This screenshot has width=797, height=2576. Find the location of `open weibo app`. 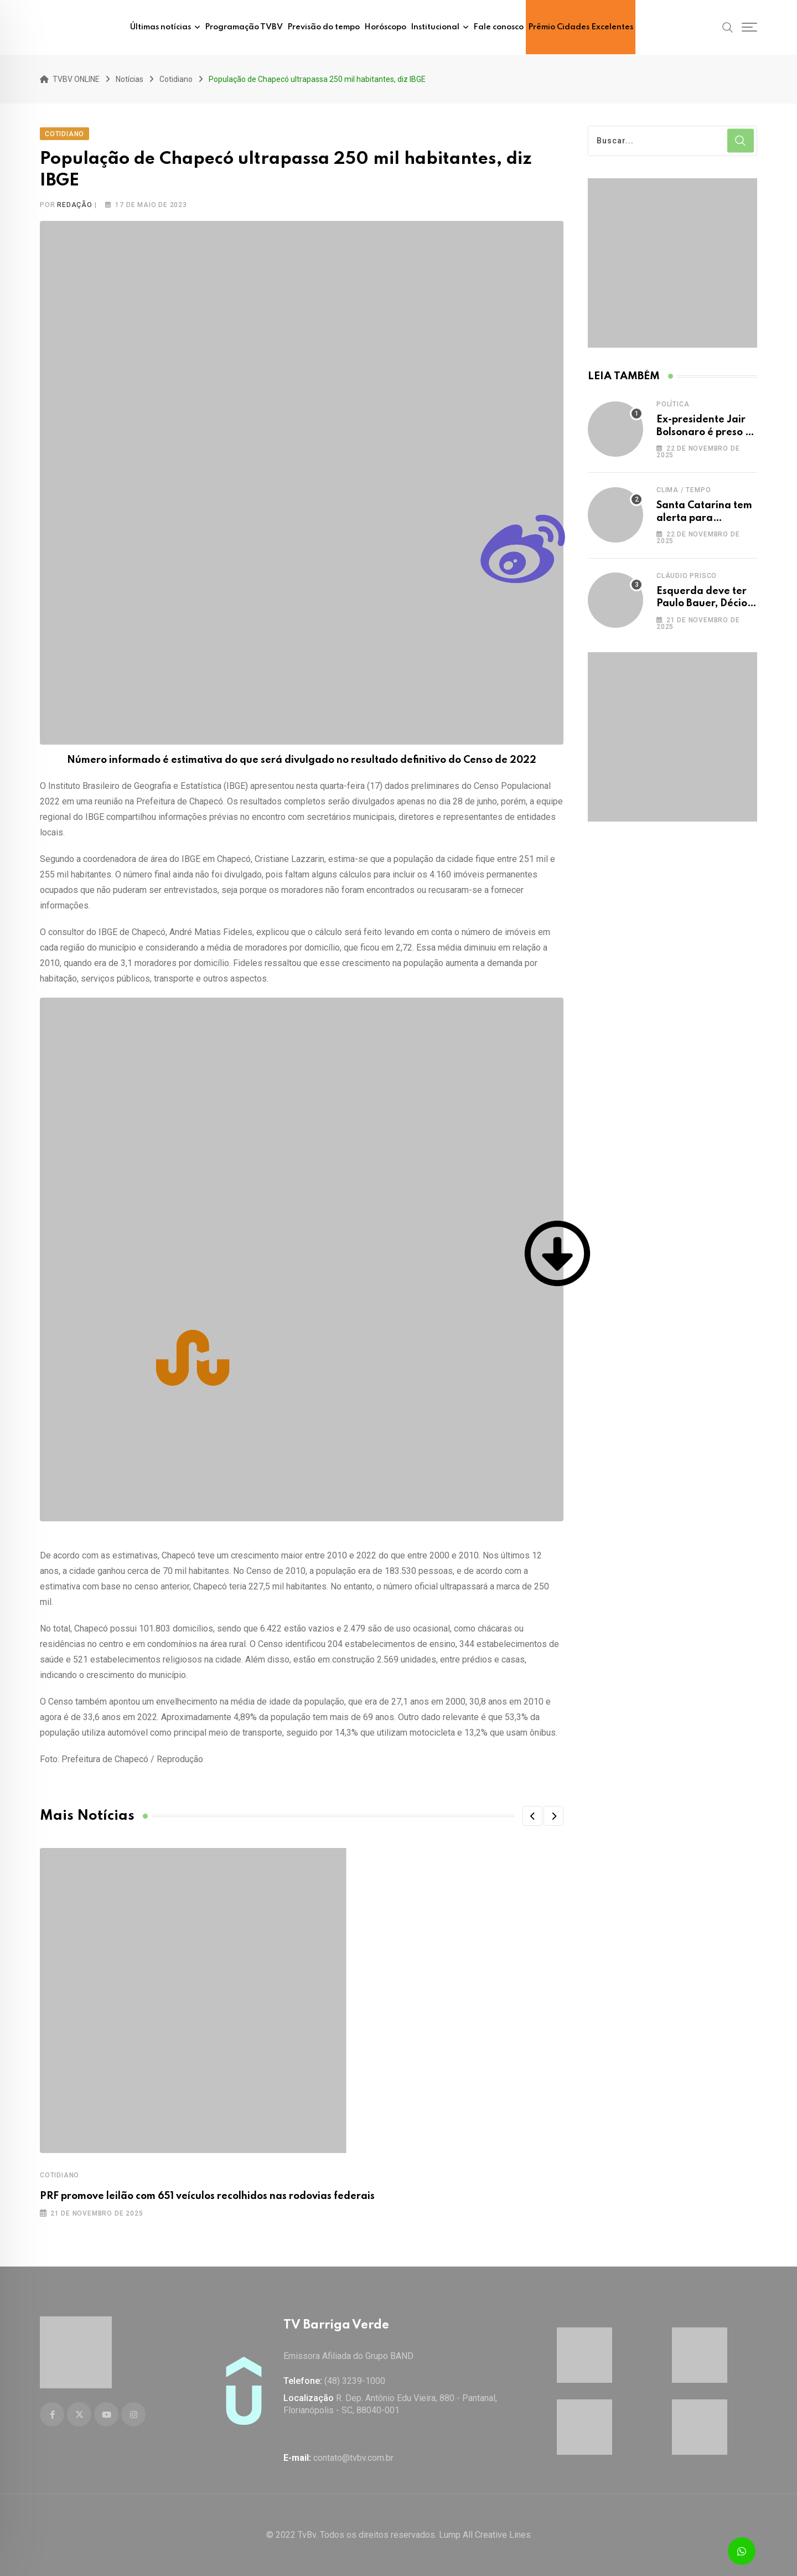

open weibo app is located at coordinates (522, 551).